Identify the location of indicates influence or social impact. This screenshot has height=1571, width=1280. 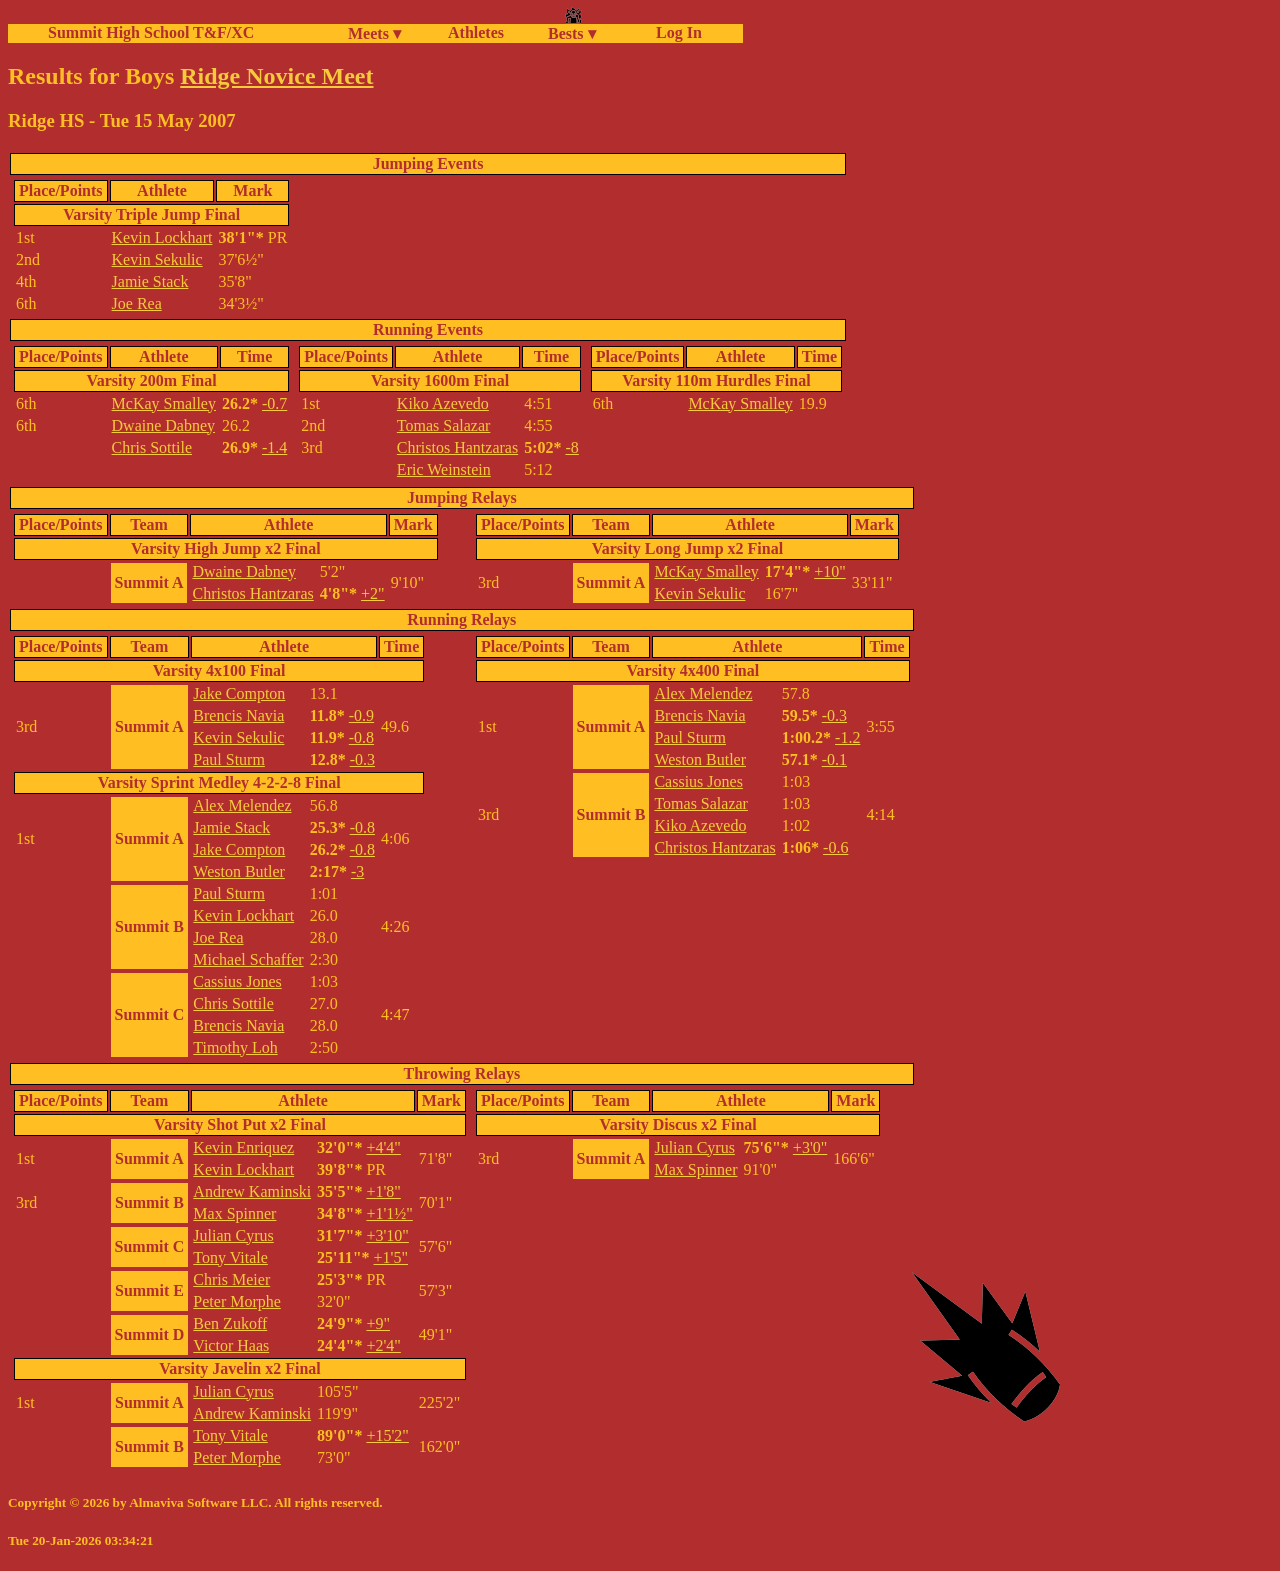
(985, 1347).